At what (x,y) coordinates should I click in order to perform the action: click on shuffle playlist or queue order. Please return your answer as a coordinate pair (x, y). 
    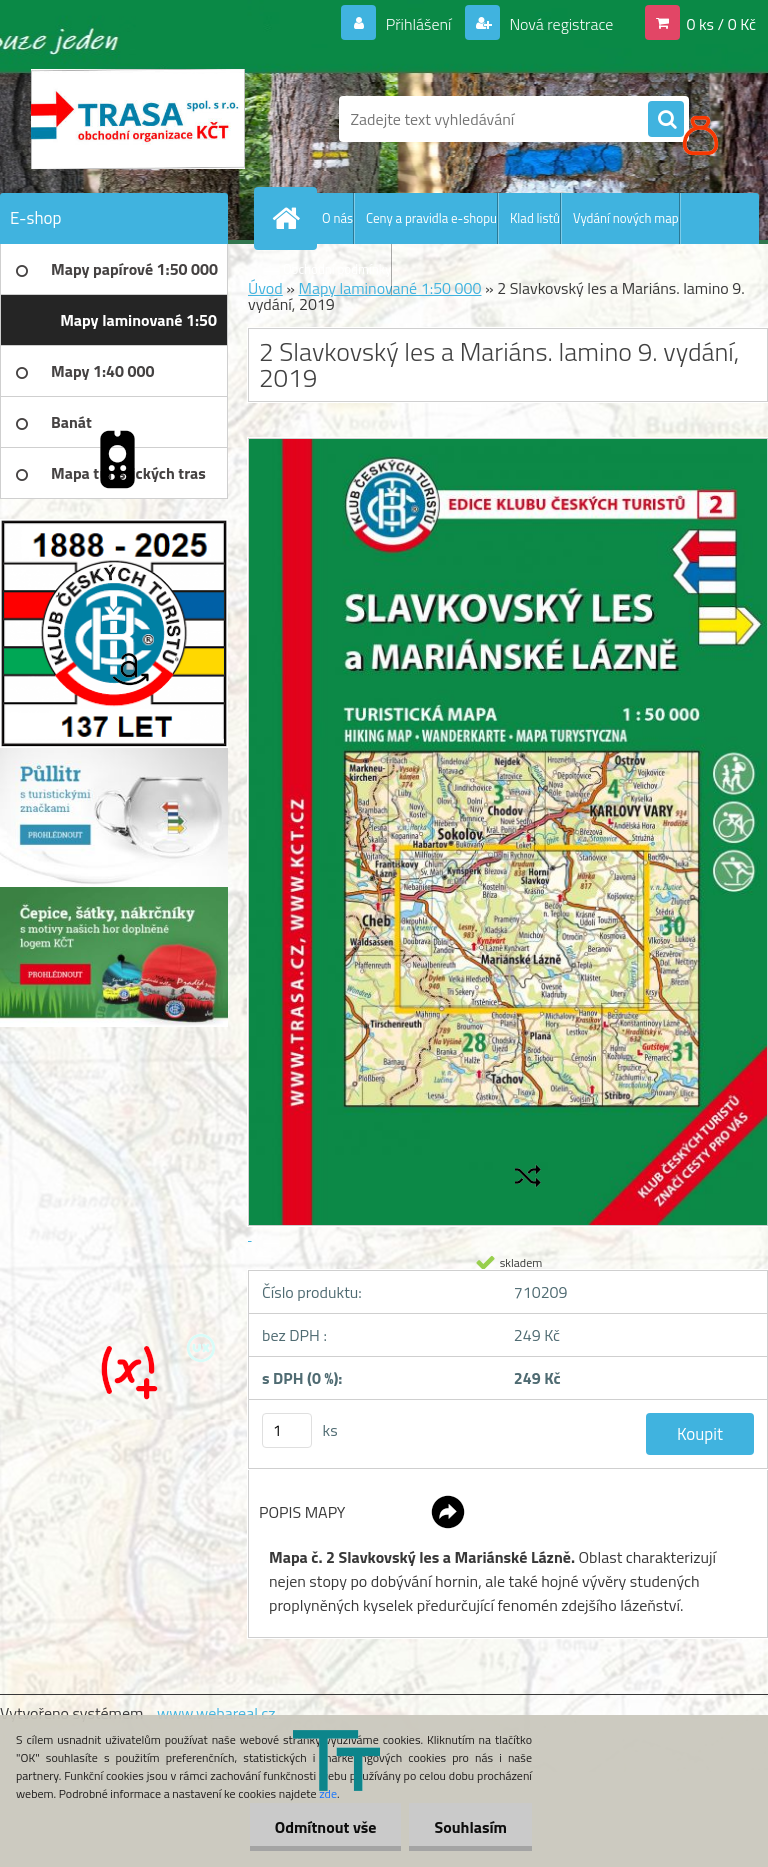
    Looking at the image, I should click on (528, 1176).